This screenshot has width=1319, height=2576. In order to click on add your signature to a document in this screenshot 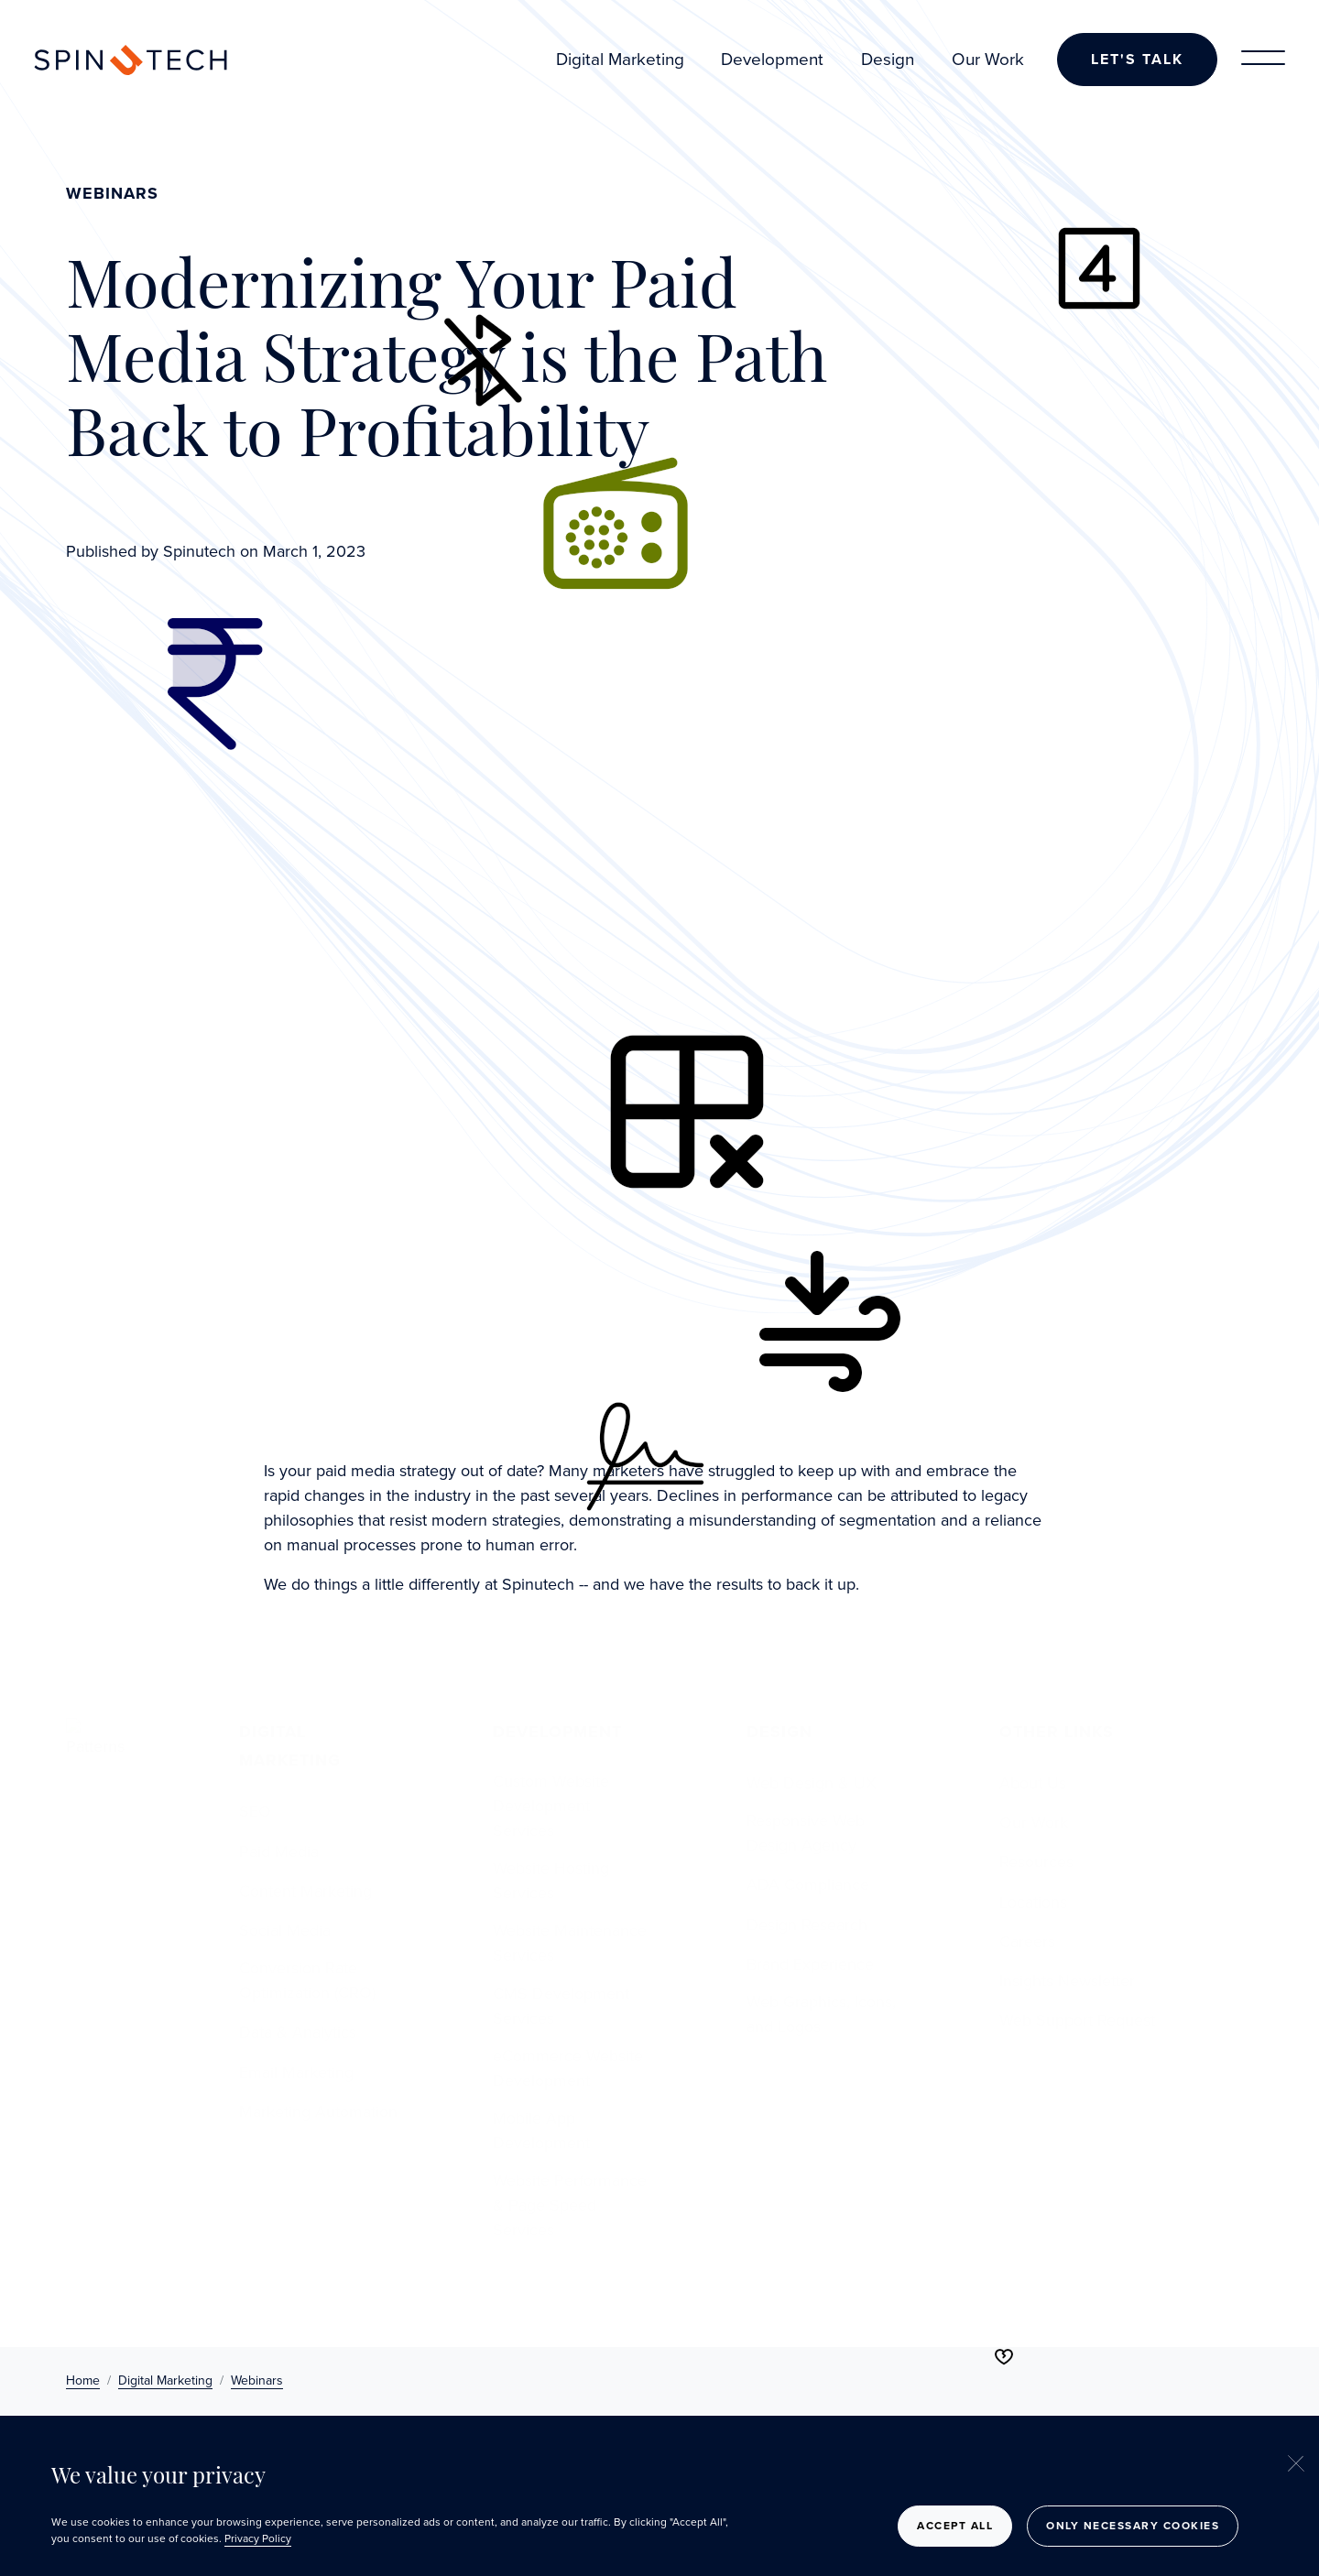, I will do `click(645, 1456)`.